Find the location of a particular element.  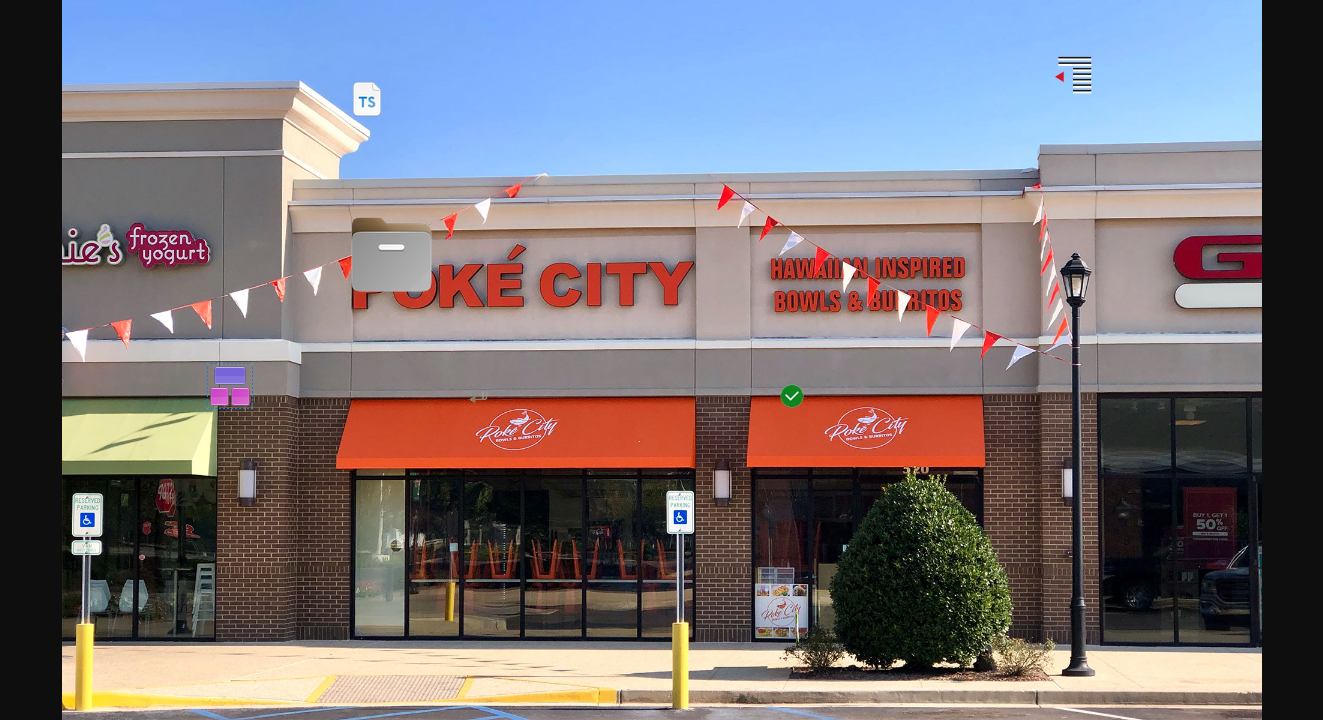

decrease text indentation is located at coordinates (1073, 75).